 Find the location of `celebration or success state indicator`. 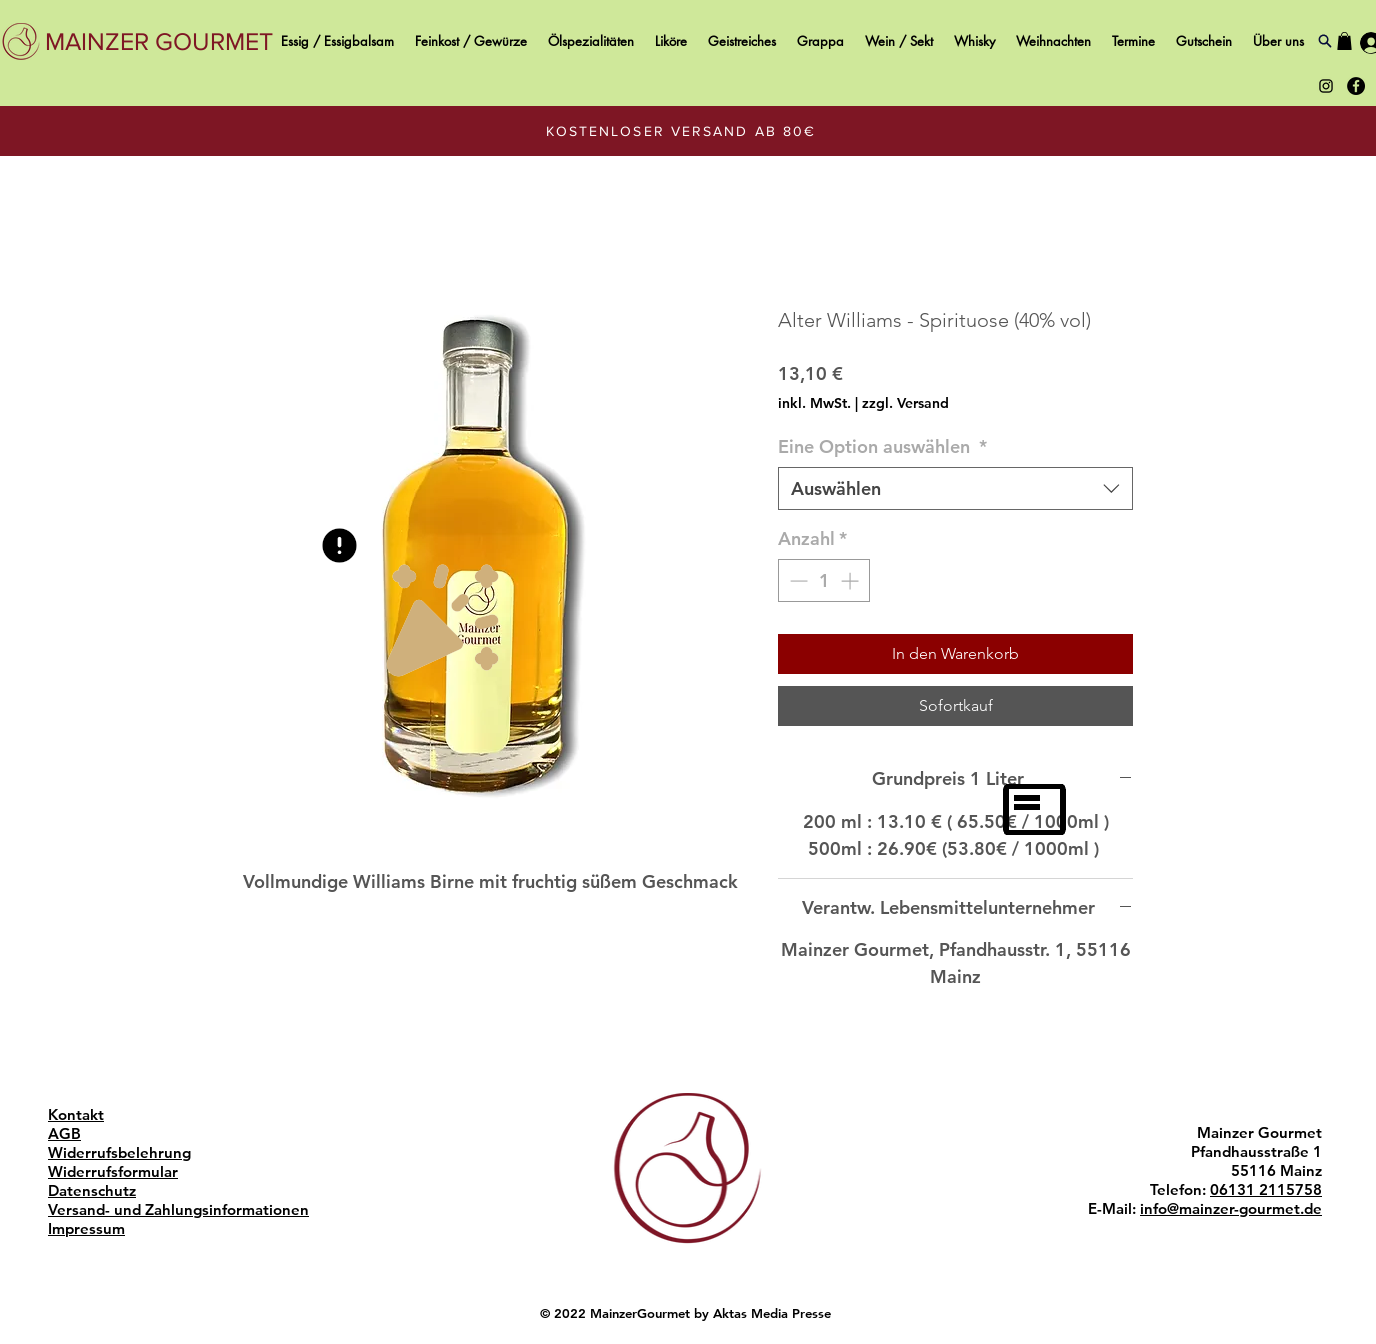

celebration or success state indicator is located at coordinates (445, 617).